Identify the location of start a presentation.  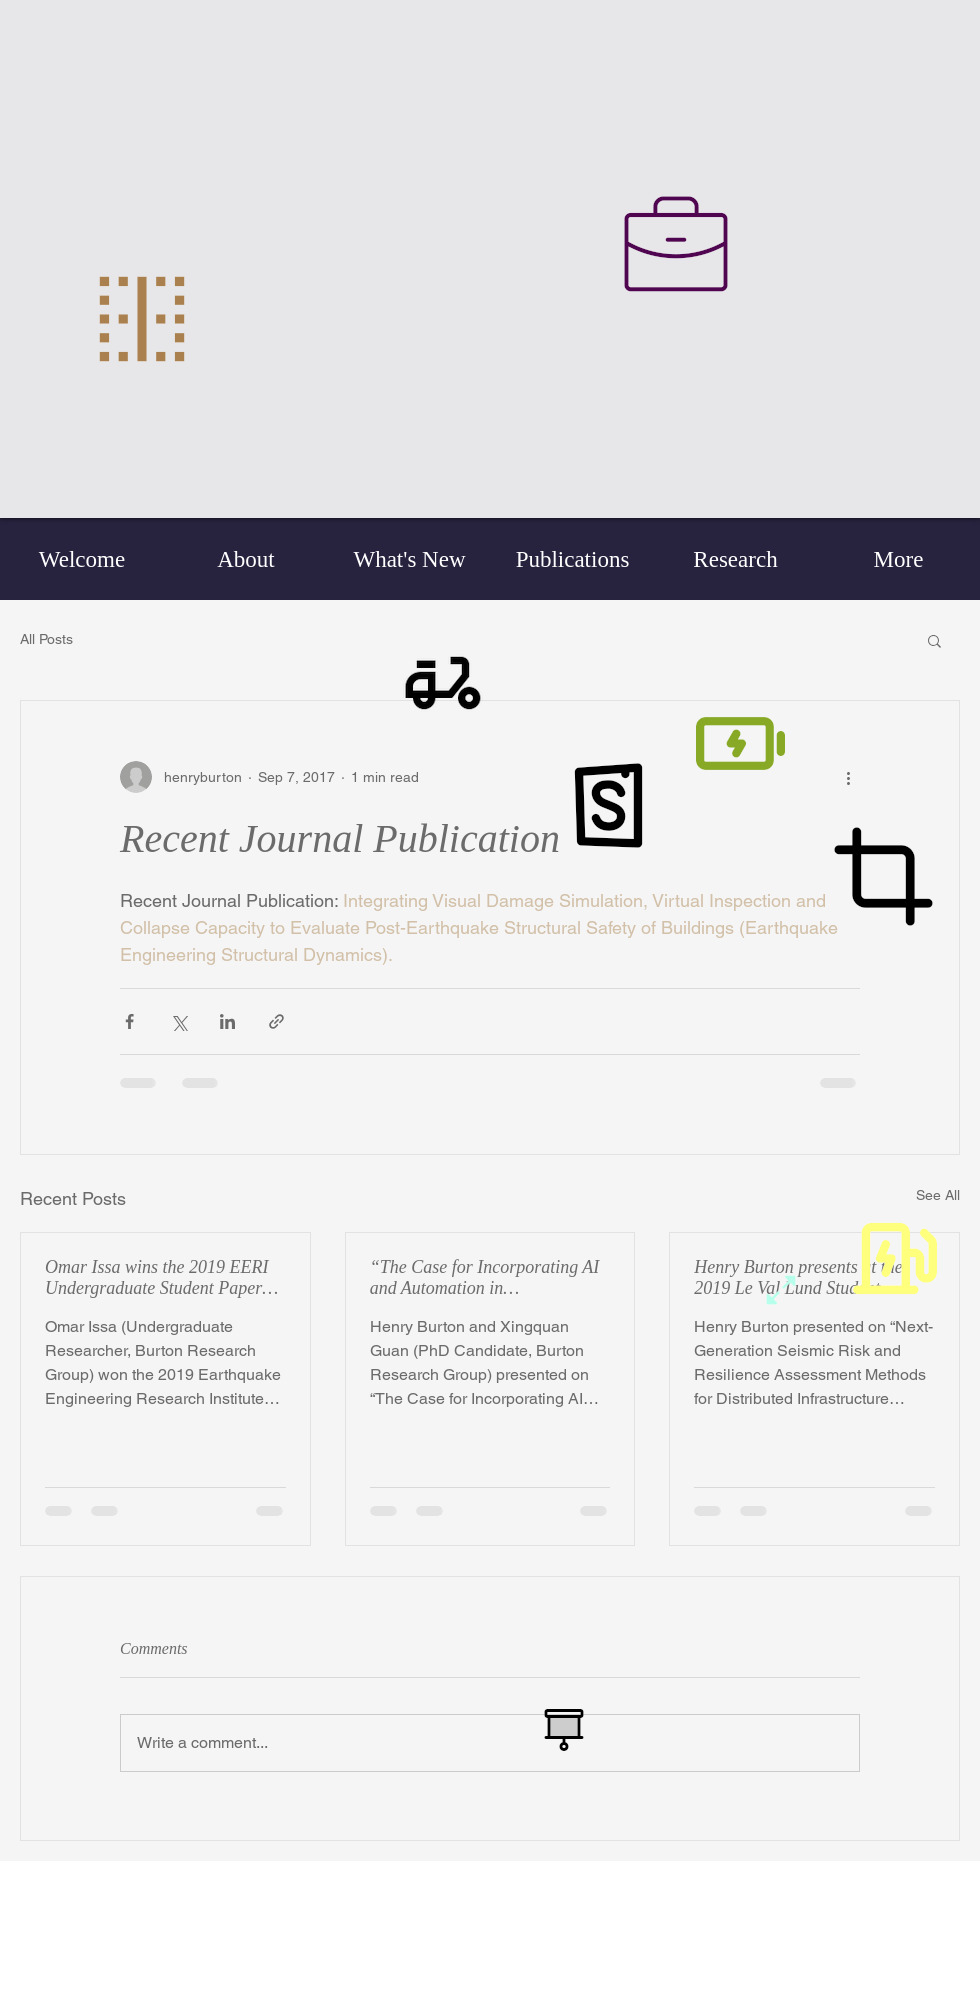
(564, 1727).